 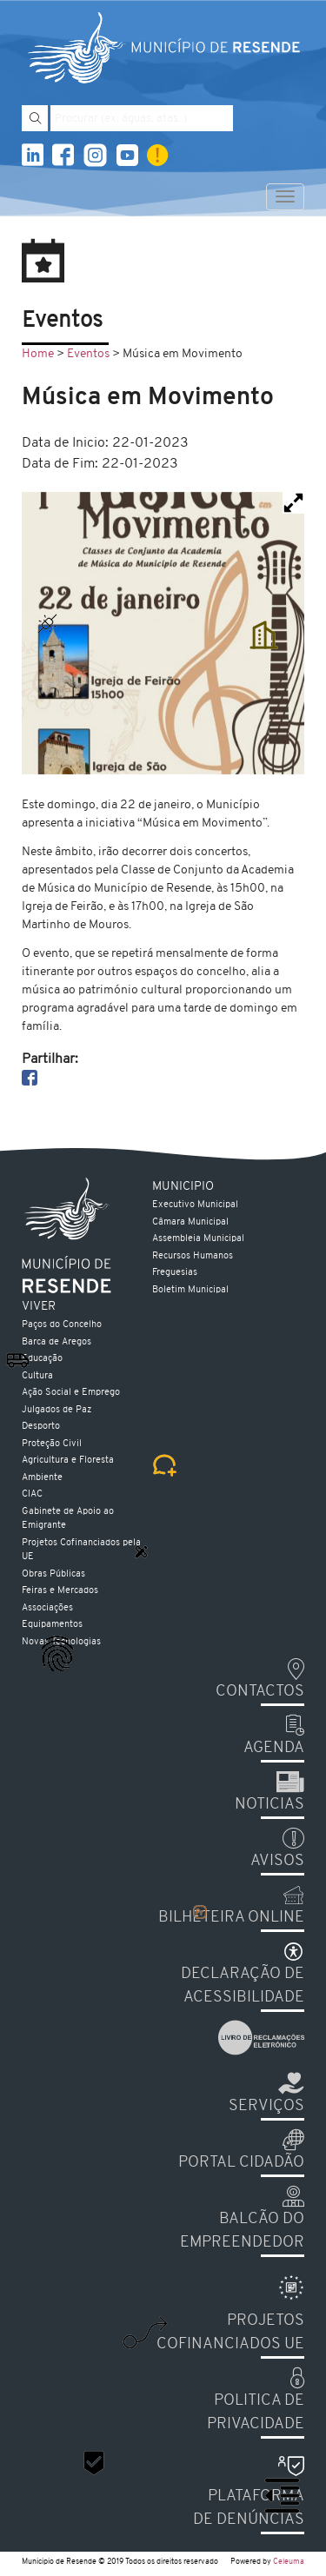 What do you see at coordinates (164, 1464) in the screenshot?
I see `start a new conversation` at bounding box center [164, 1464].